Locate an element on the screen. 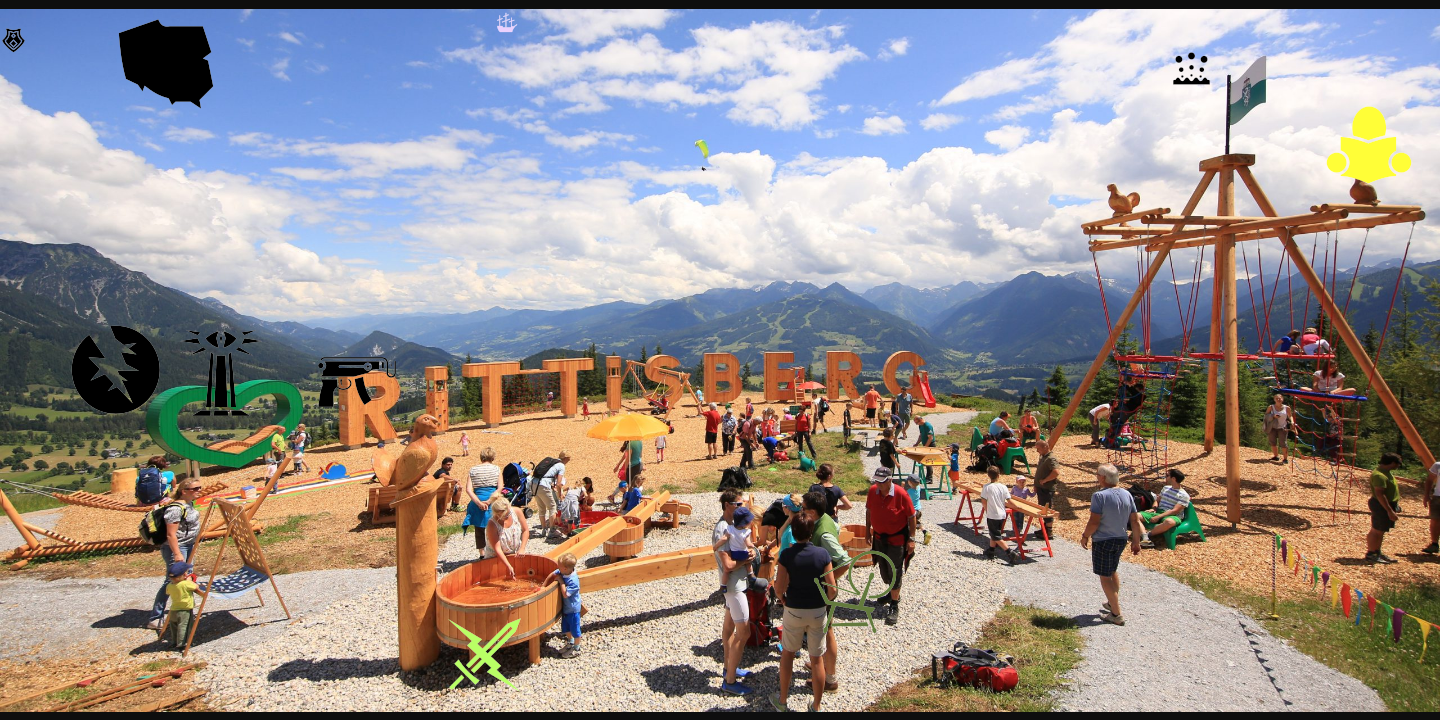  activate dragon shield defense ability is located at coordinates (13, 40).